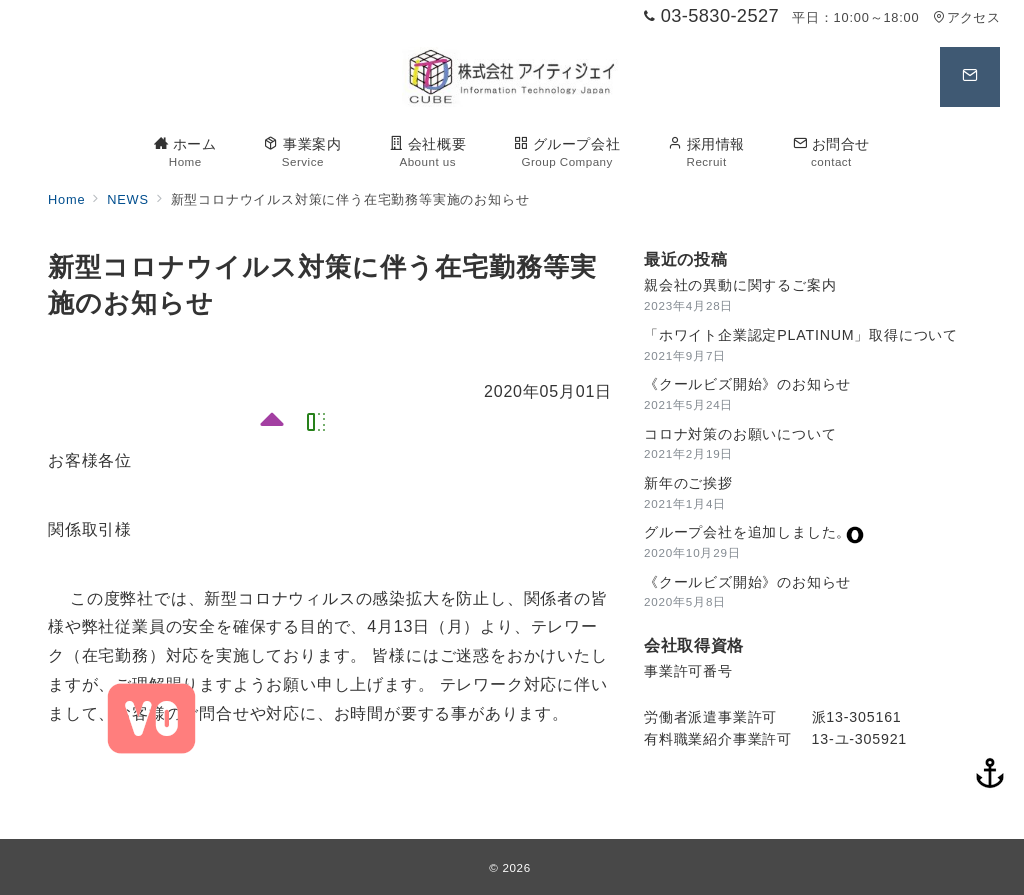 This screenshot has width=1024, height=895. Describe the element at coordinates (151, 718) in the screenshot. I see `enable voiceover accessibility feature` at that location.